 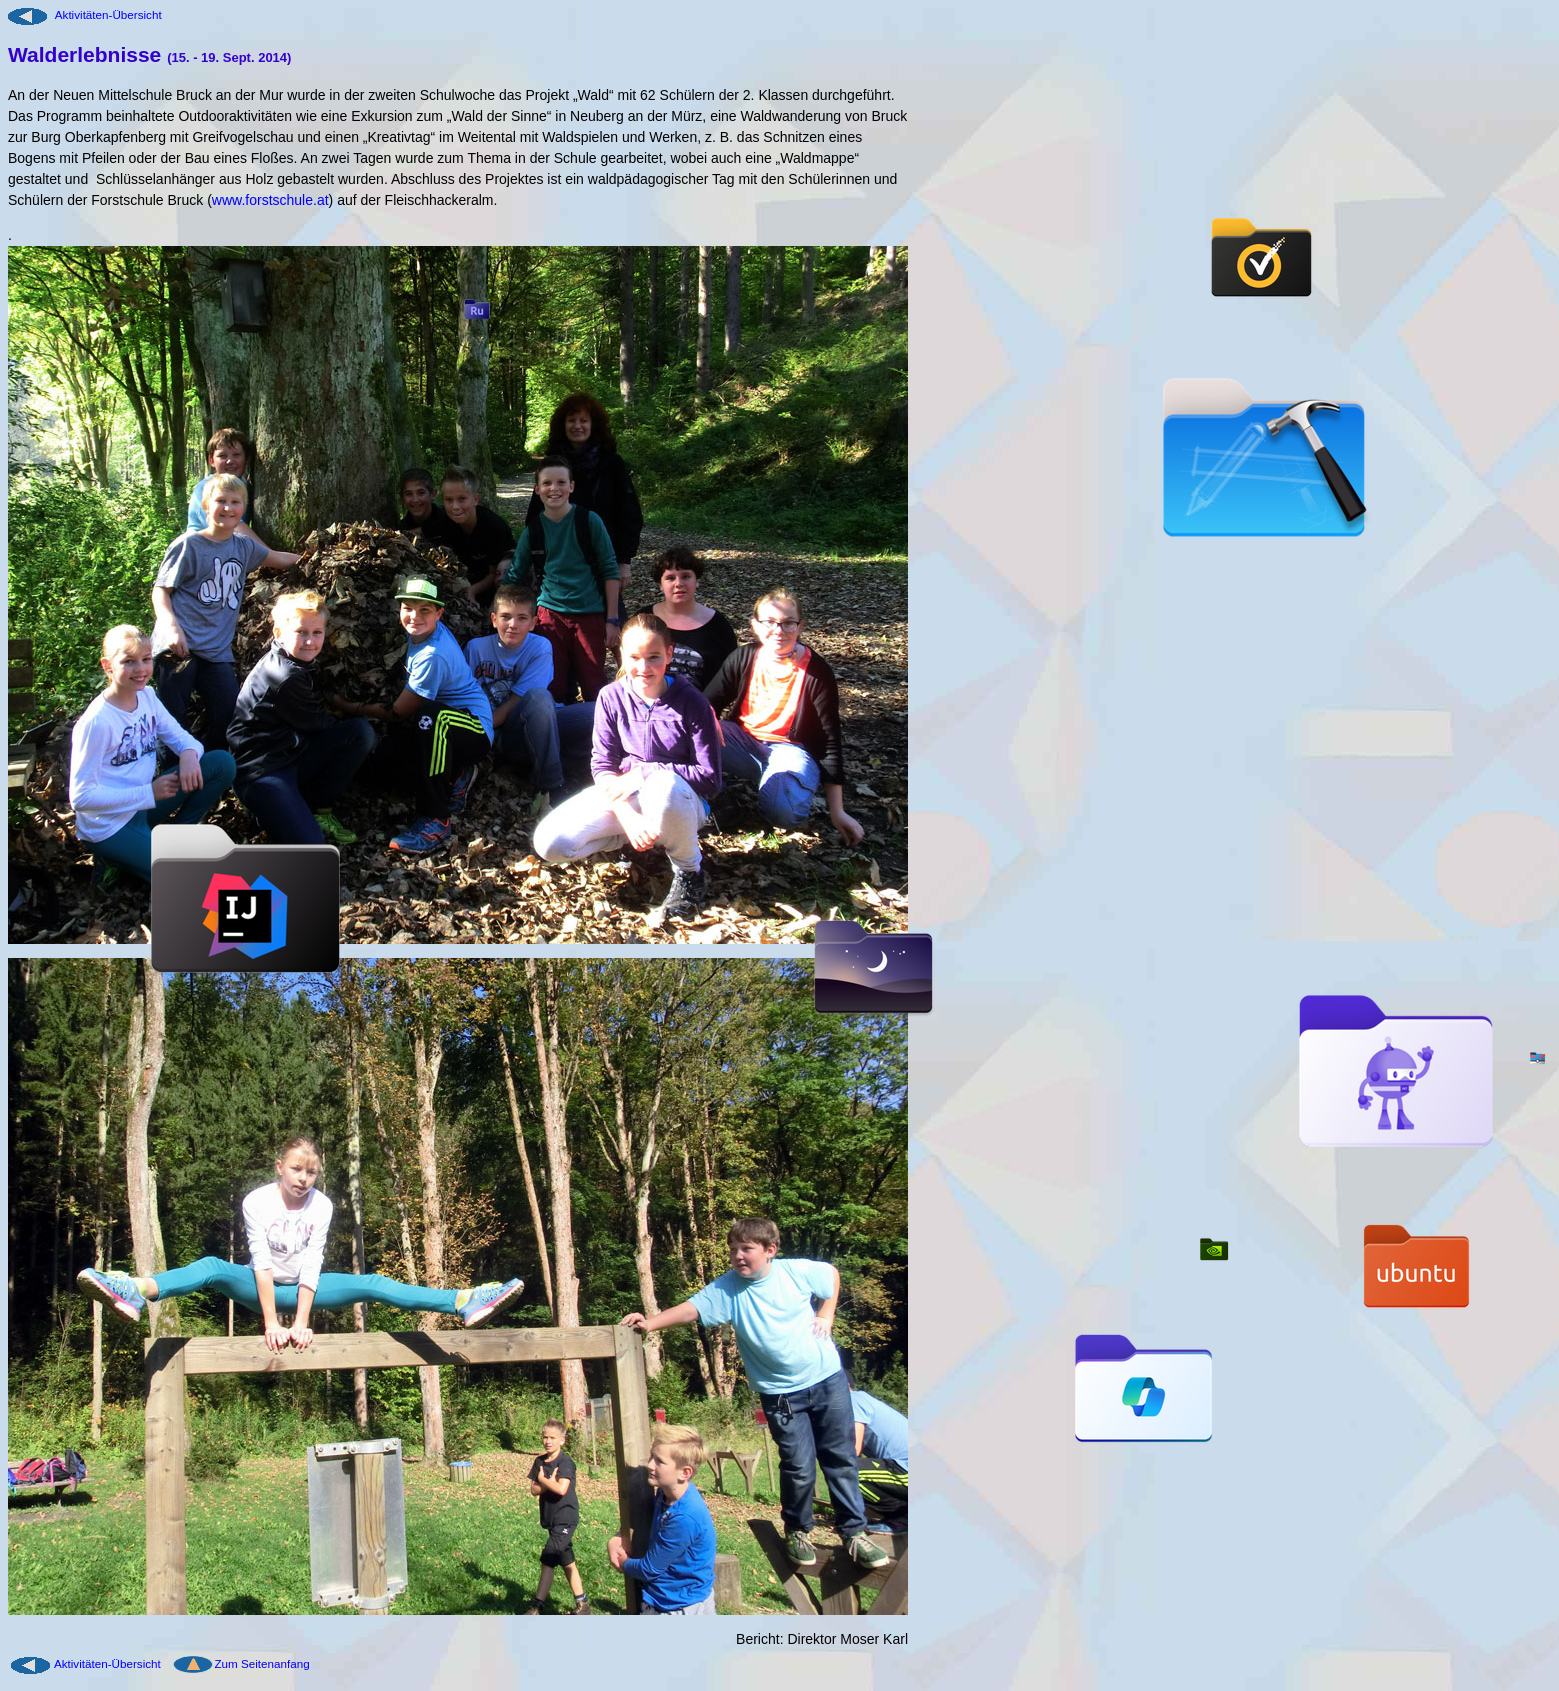 What do you see at coordinates (1416, 1269) in the screenshot?
I see `open ubuntu-related files folder` at bounding box center [1416, 1269].